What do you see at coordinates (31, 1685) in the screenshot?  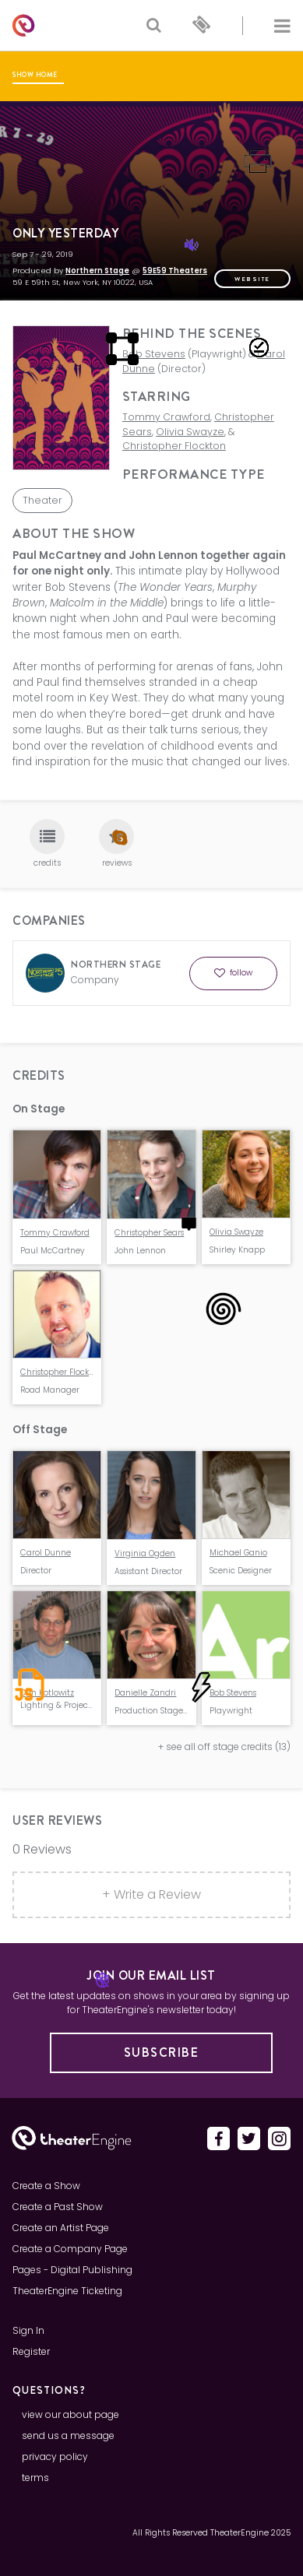 I see `indicates a JavaScript file type` at bounding box center [31, 1685].